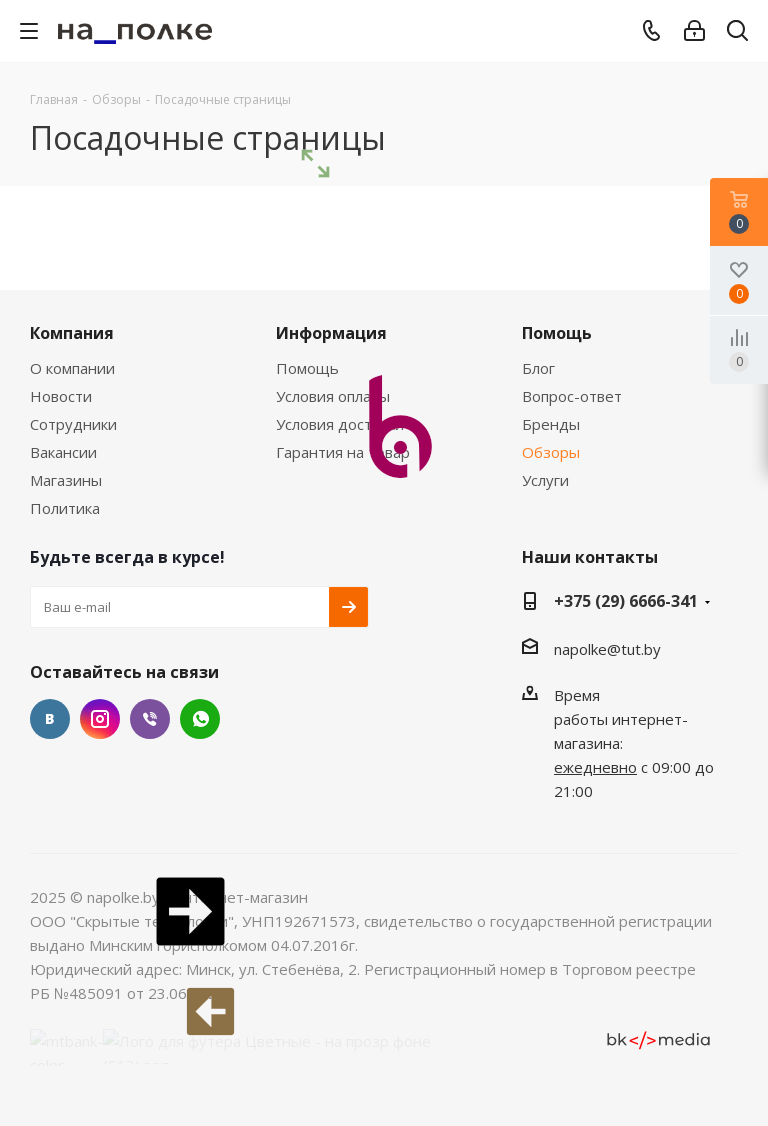  What do you see at coordinates (315, 163) in the screenshot?
I see `expand content to full screen` at bounding box center [315, 163].